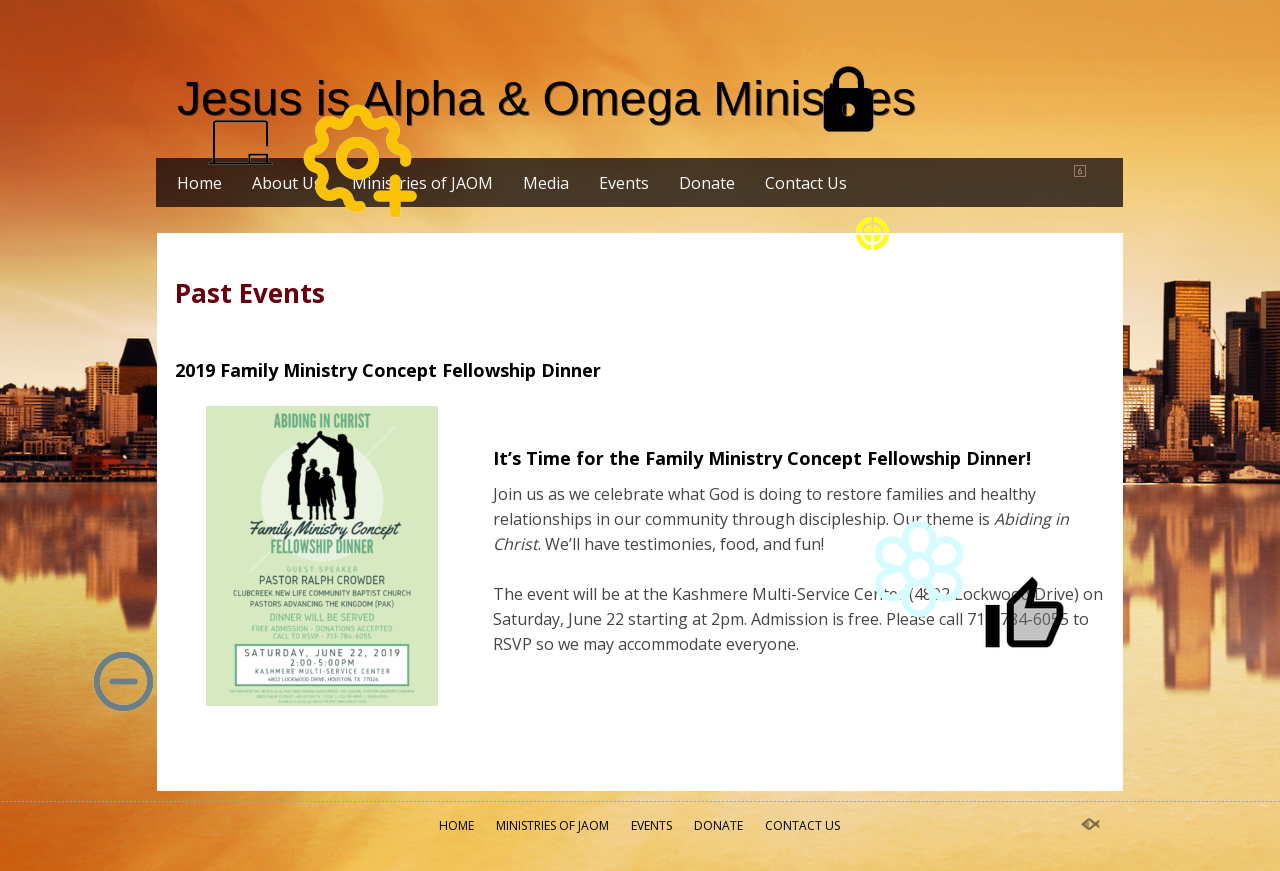 This screenshot has height=871, width=1280. What do you see at coordinates (919, 569) in the screenshot?
I see `access nature or garden-related features` at bounding box center [919, 569].